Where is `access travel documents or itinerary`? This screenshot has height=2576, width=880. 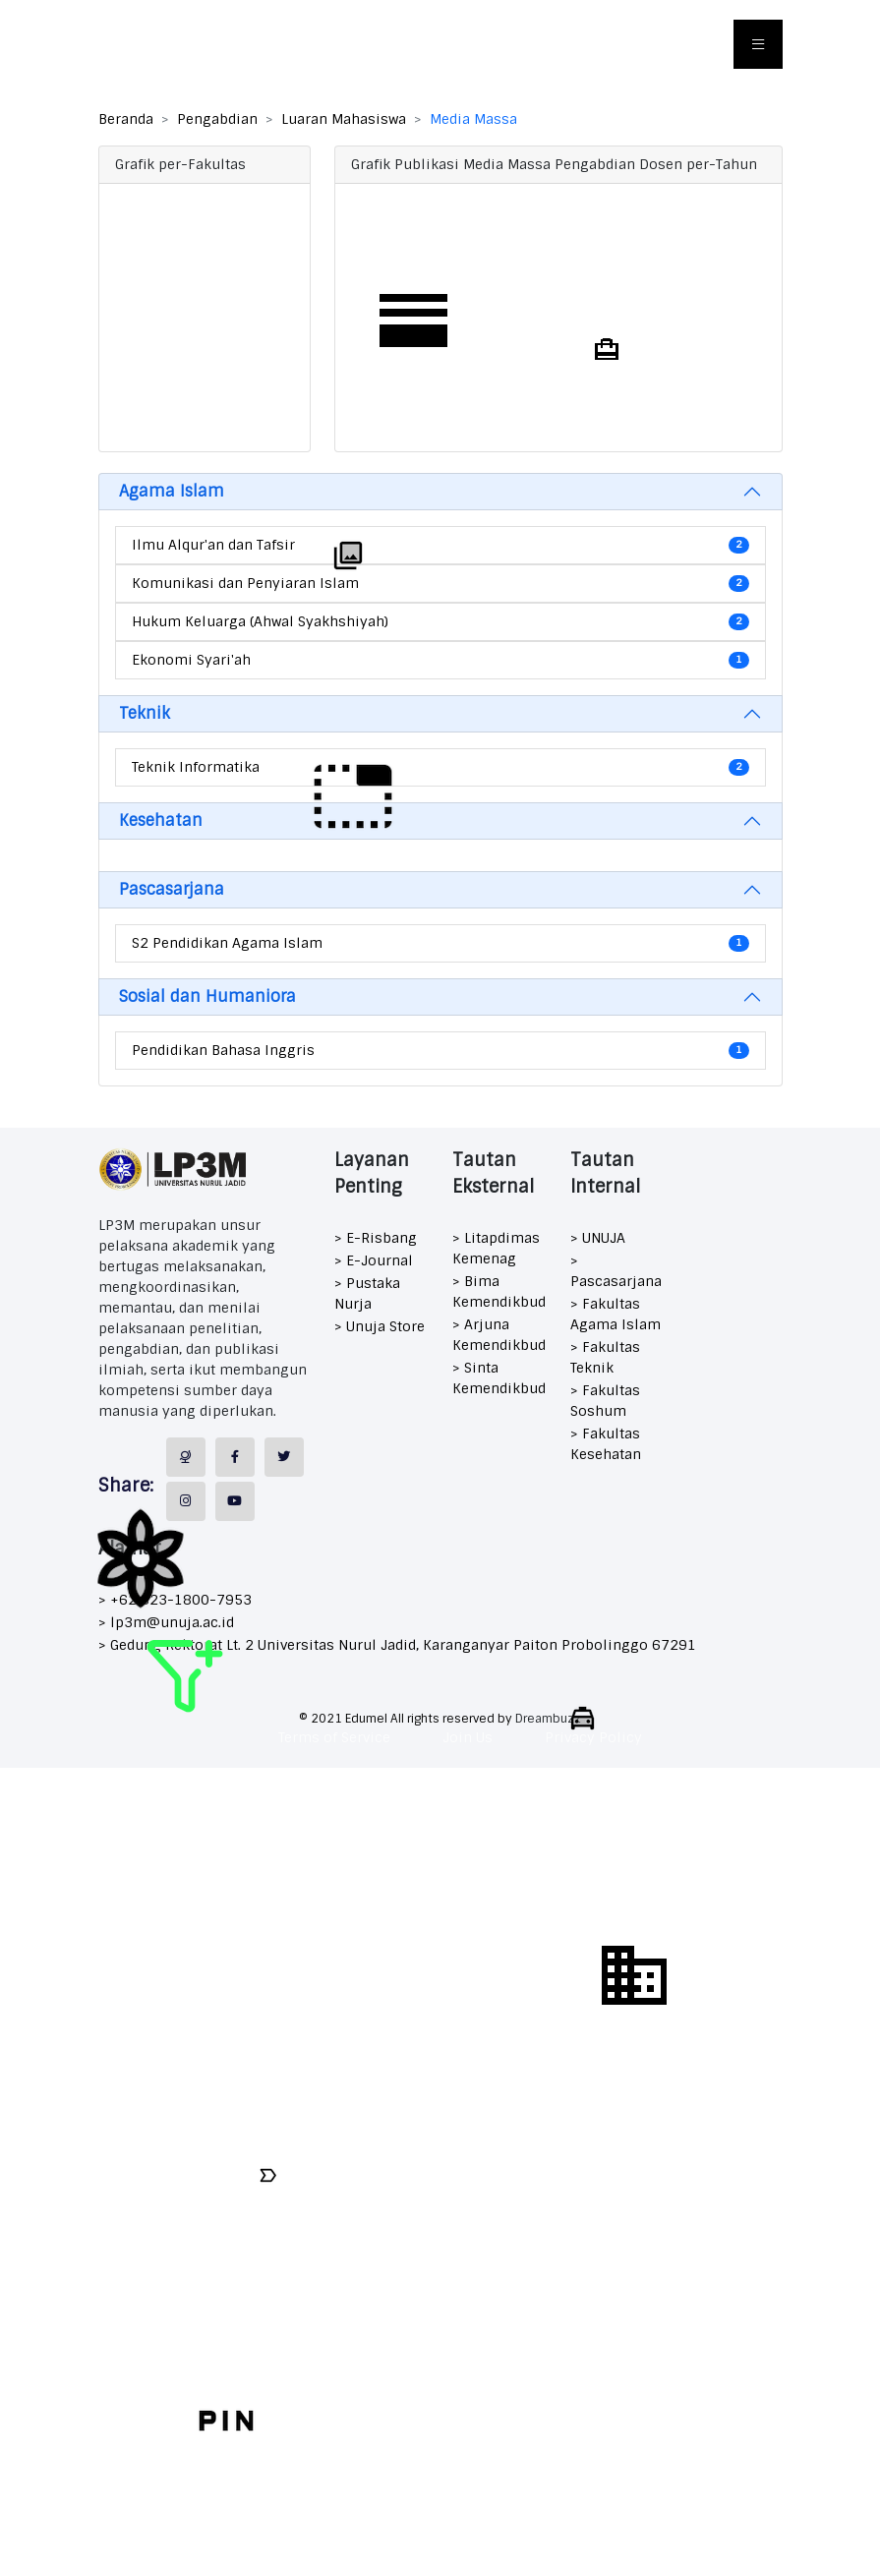
access travel documents or itinerary is located at coordinates (607, 350).